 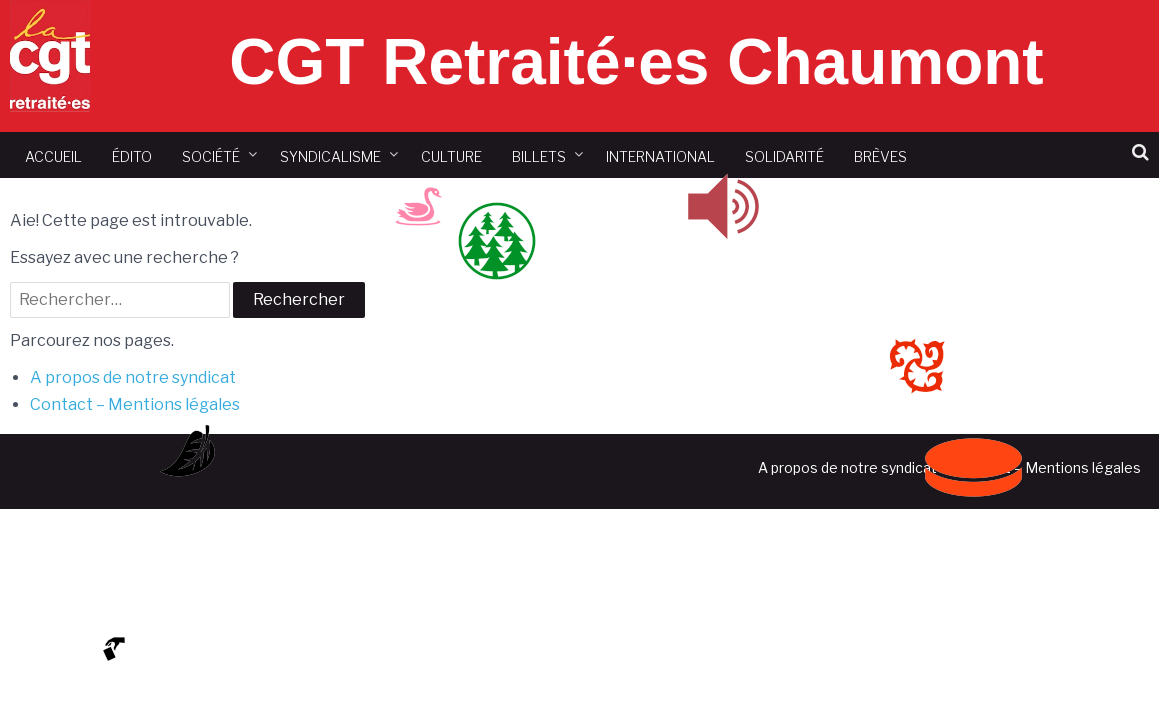 What do you see at coordinates (187, 452) in the screenshot?
I see `indicates autumn or seasonal theme` at bounding box center [187, 452].